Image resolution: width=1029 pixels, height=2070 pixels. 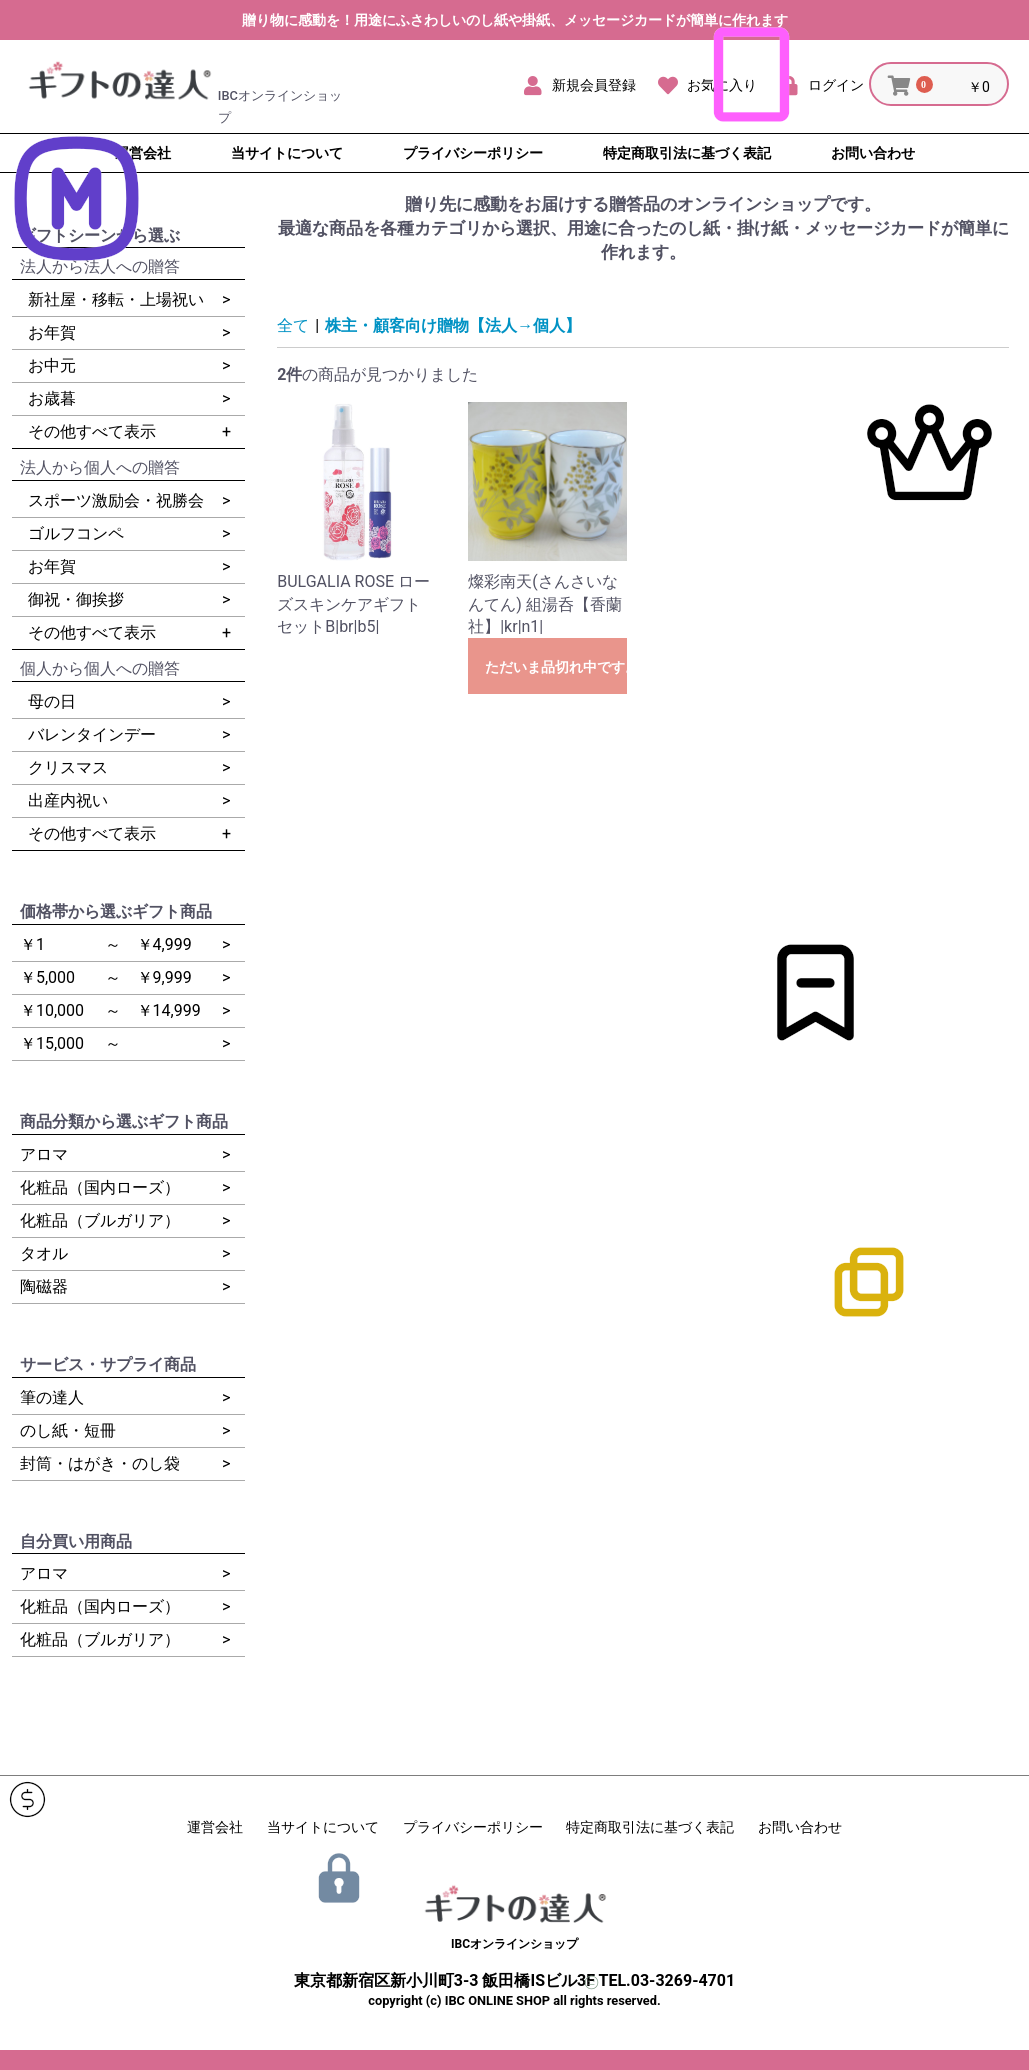 I want to click on view overlapping layers or intersecting objects, so click(x=869, y=1282).